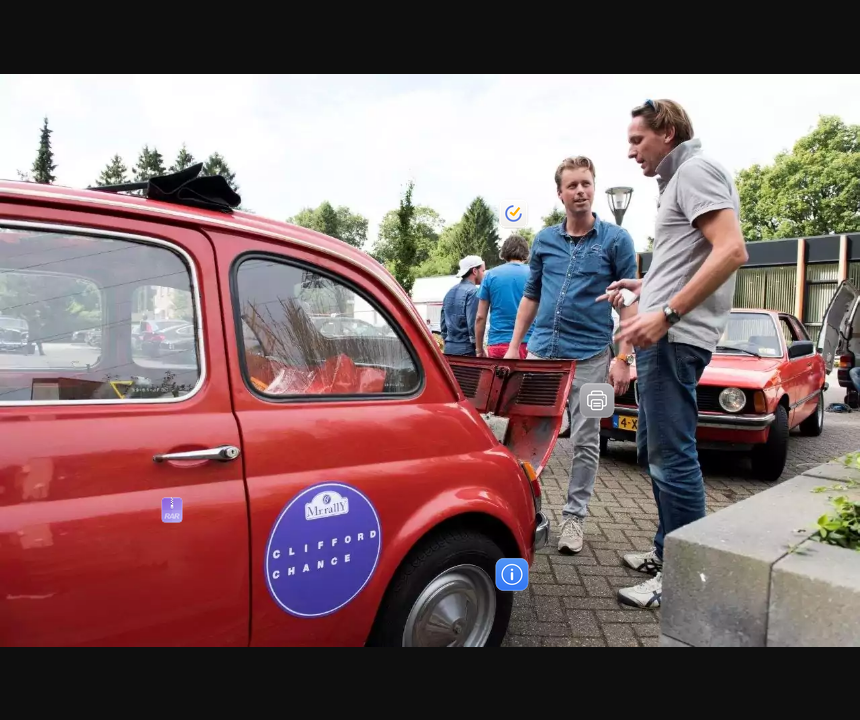  Describe the element at coordinates (172, 510) in the screenshot. I see `a compressed RAR archive file` at that location.